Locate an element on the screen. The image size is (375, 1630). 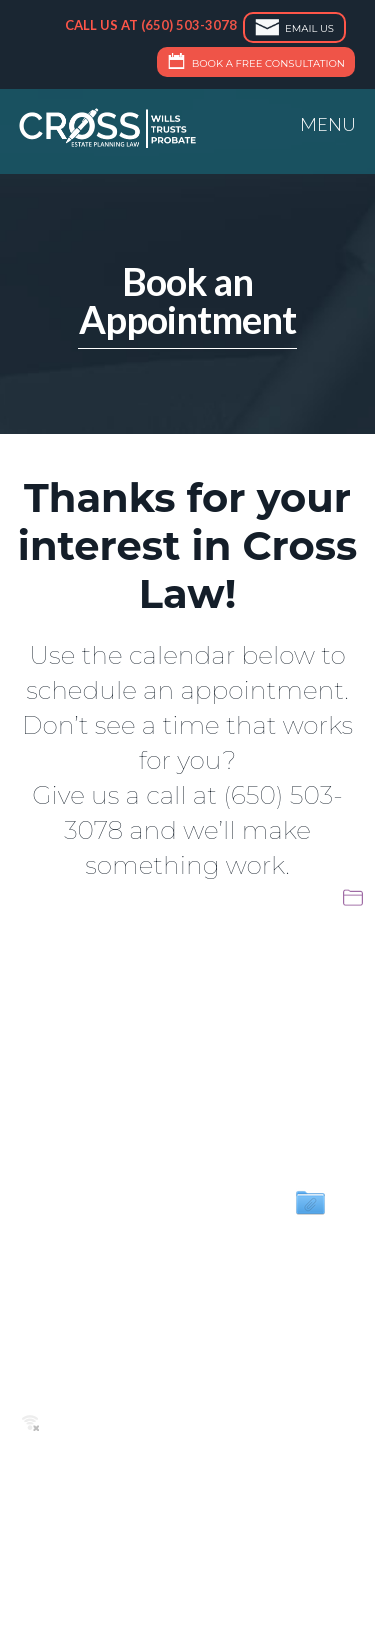
open folder containing email attachments is located at coordinates (310, 1202).